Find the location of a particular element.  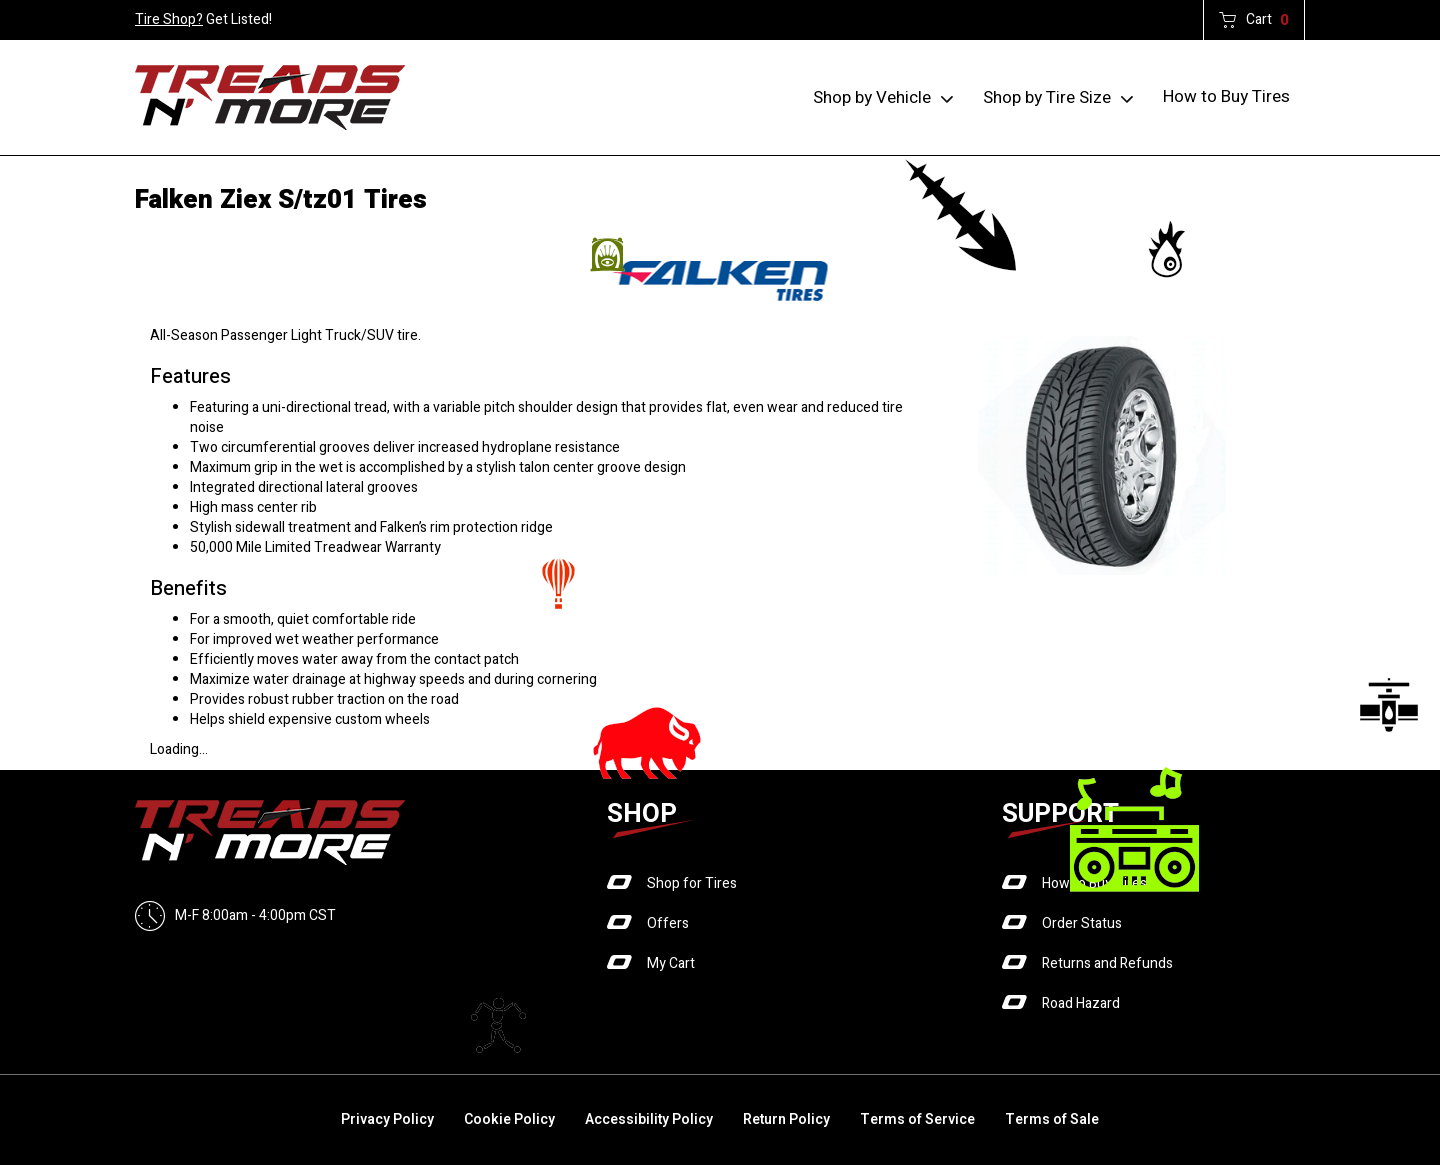

select a spirit or ethereal character class is located at coordinates (1167, 249).